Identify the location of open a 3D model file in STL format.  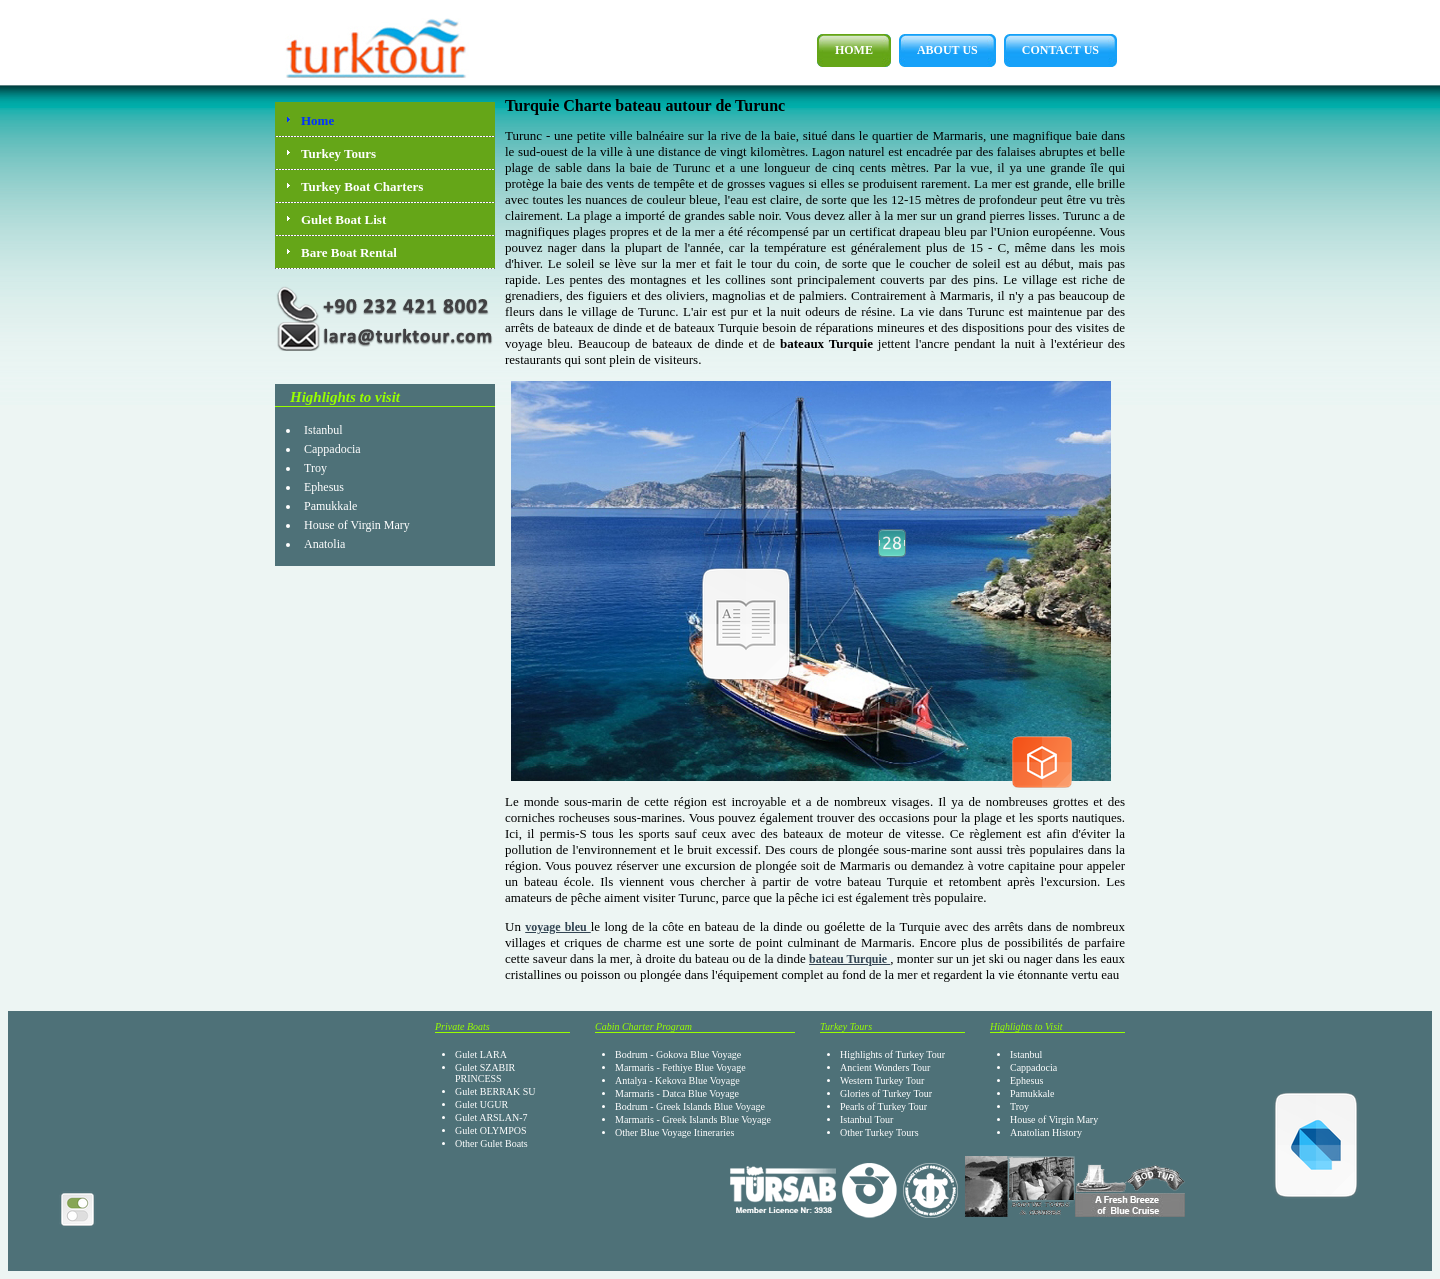
(1042, 760).